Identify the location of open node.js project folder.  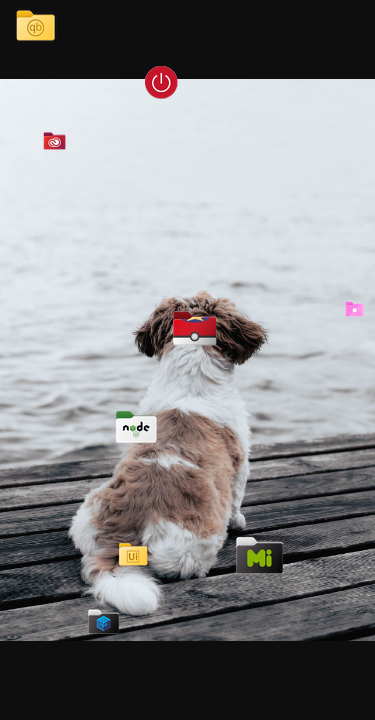
(136, 428).